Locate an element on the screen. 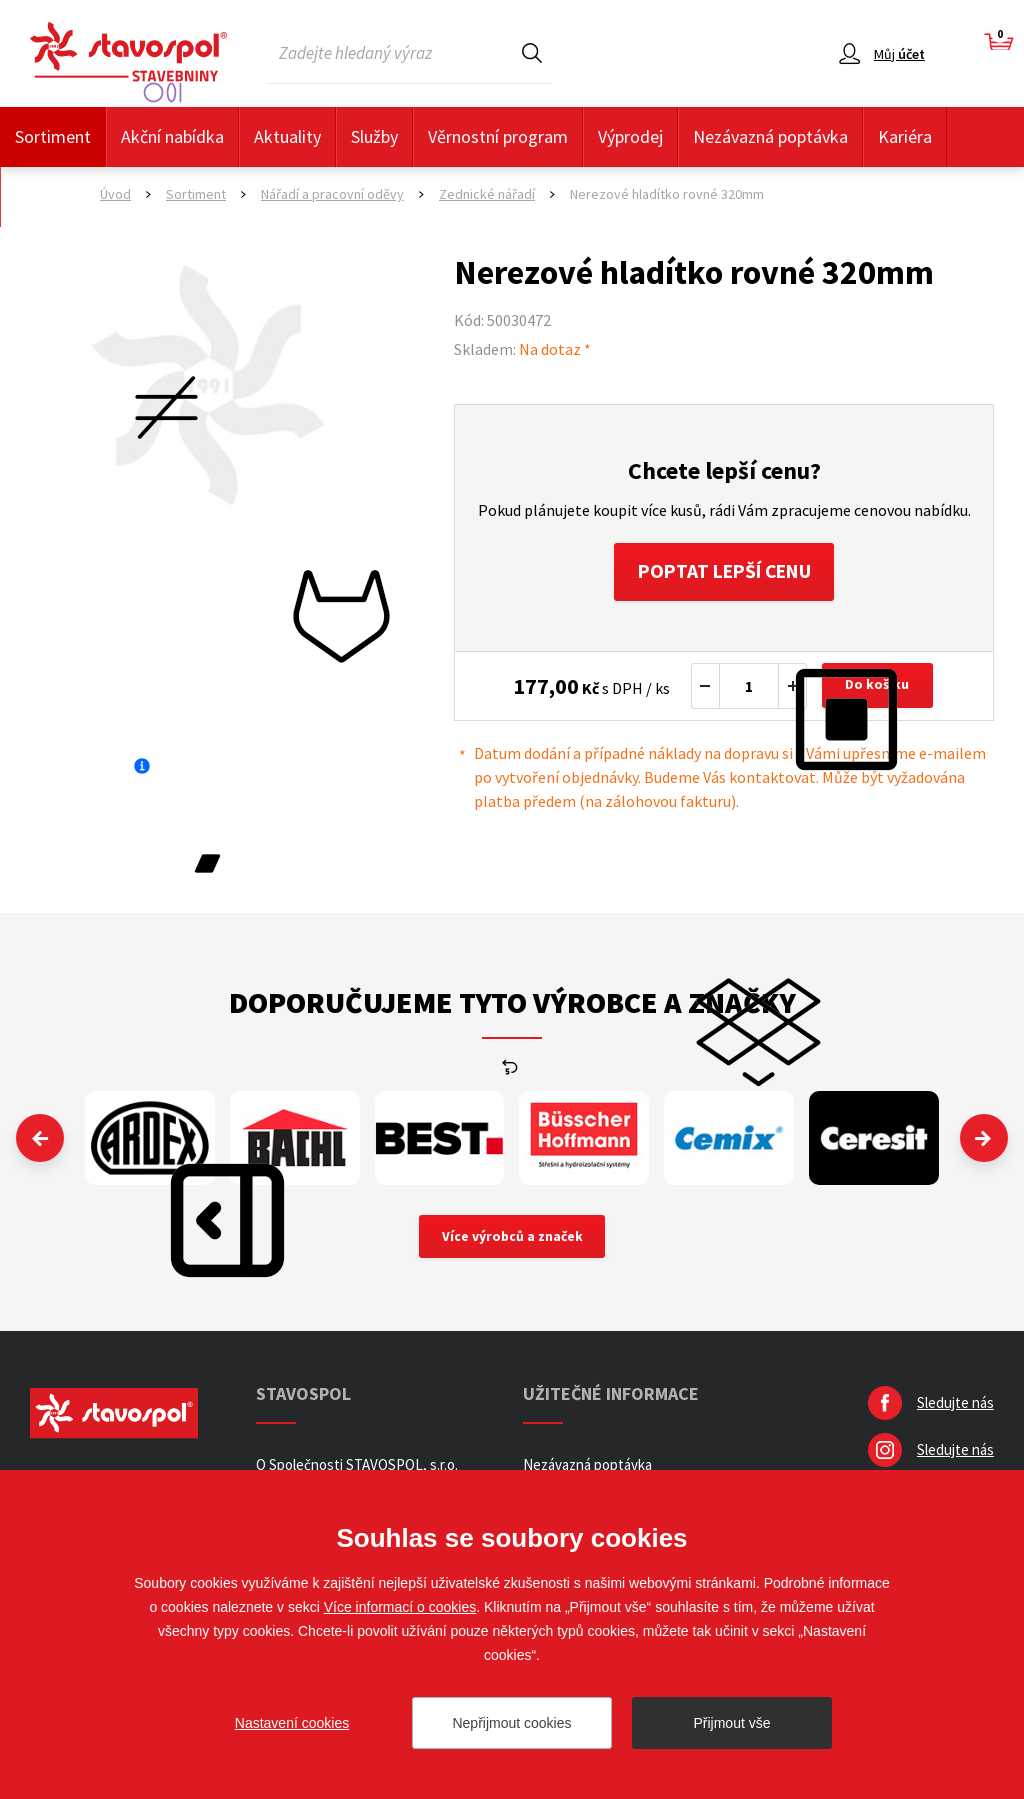 The image size is (1024, 1799). stop or halt media playback is located at coordinates (846, 719).